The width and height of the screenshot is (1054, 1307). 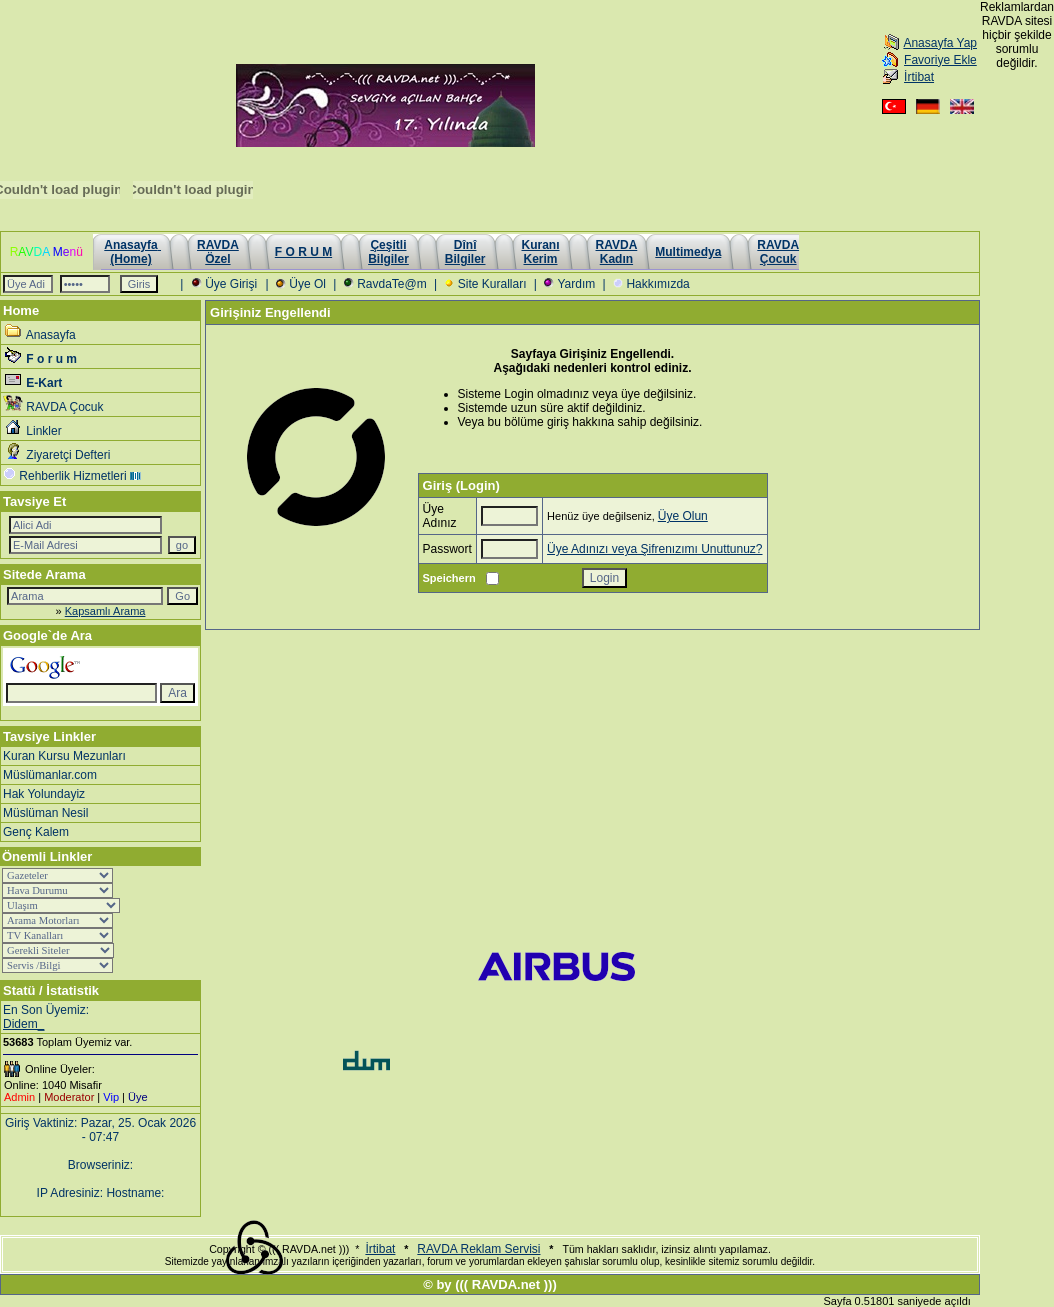 I want to click on dwm window manager logo, so click(x=366, y=1060).